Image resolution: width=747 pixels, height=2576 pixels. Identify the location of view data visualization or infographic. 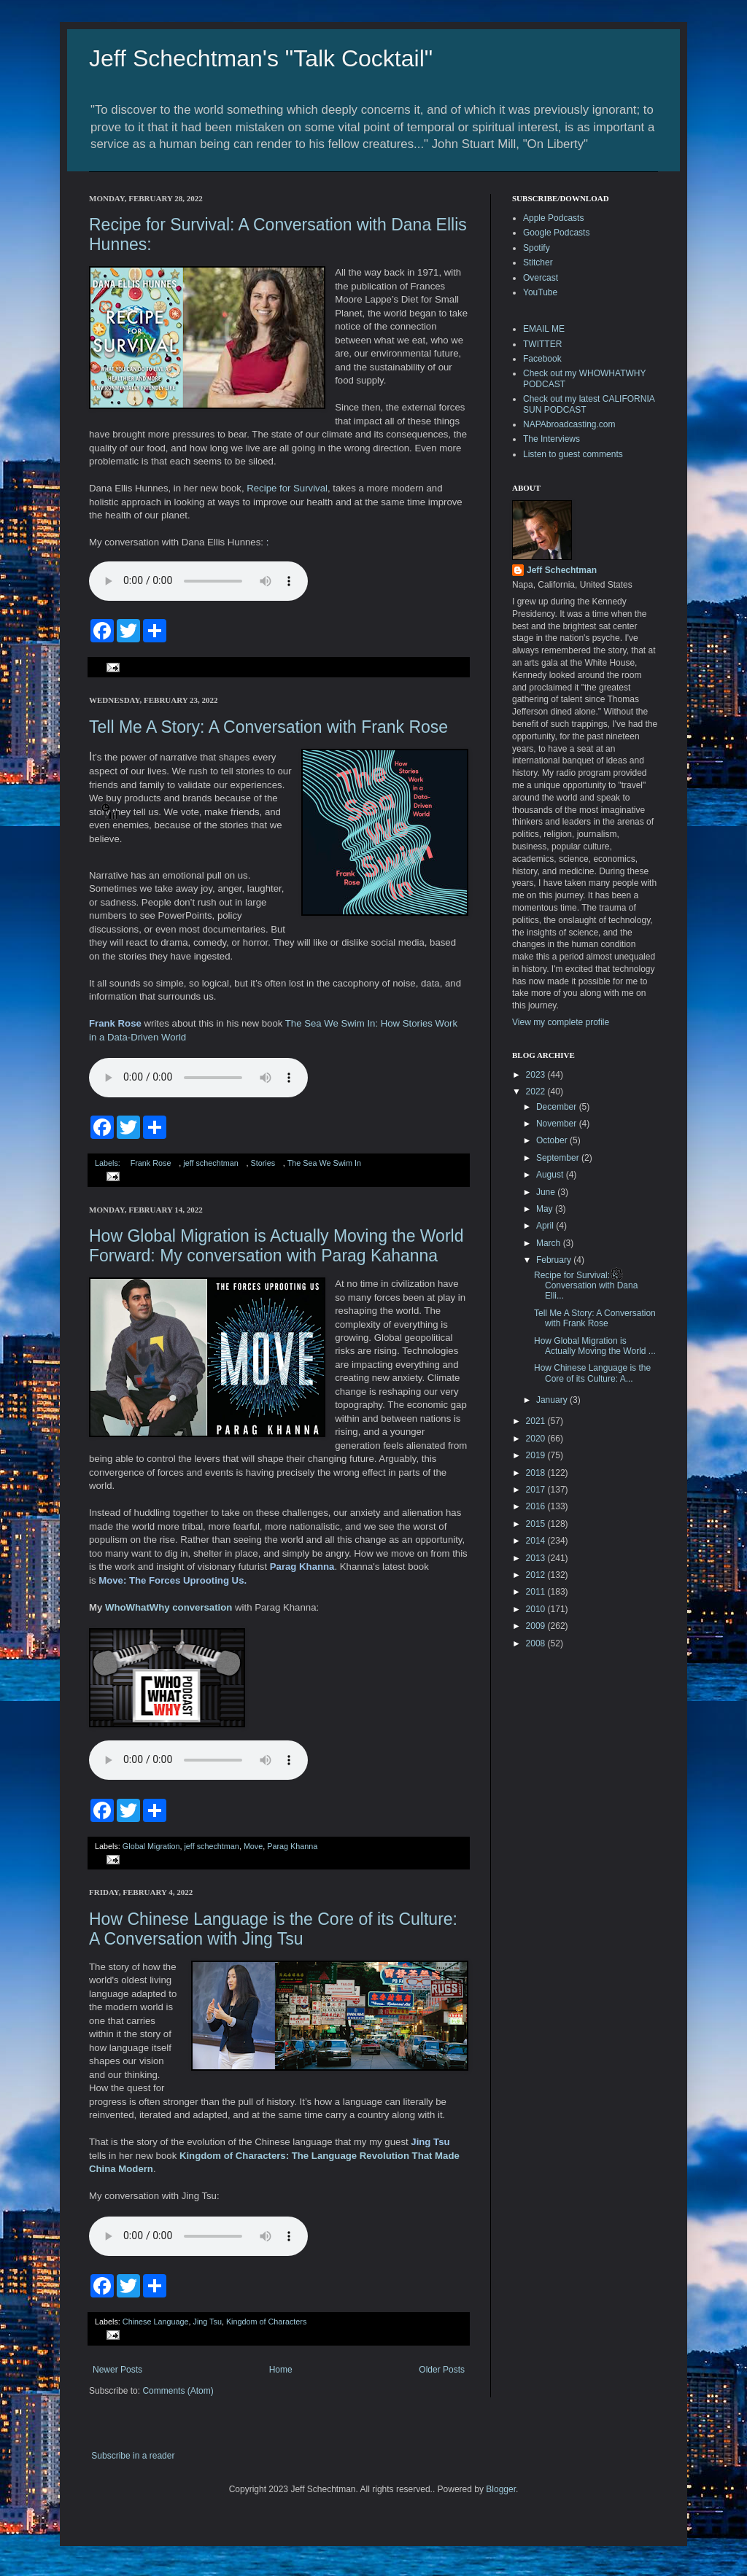
(109, 812).